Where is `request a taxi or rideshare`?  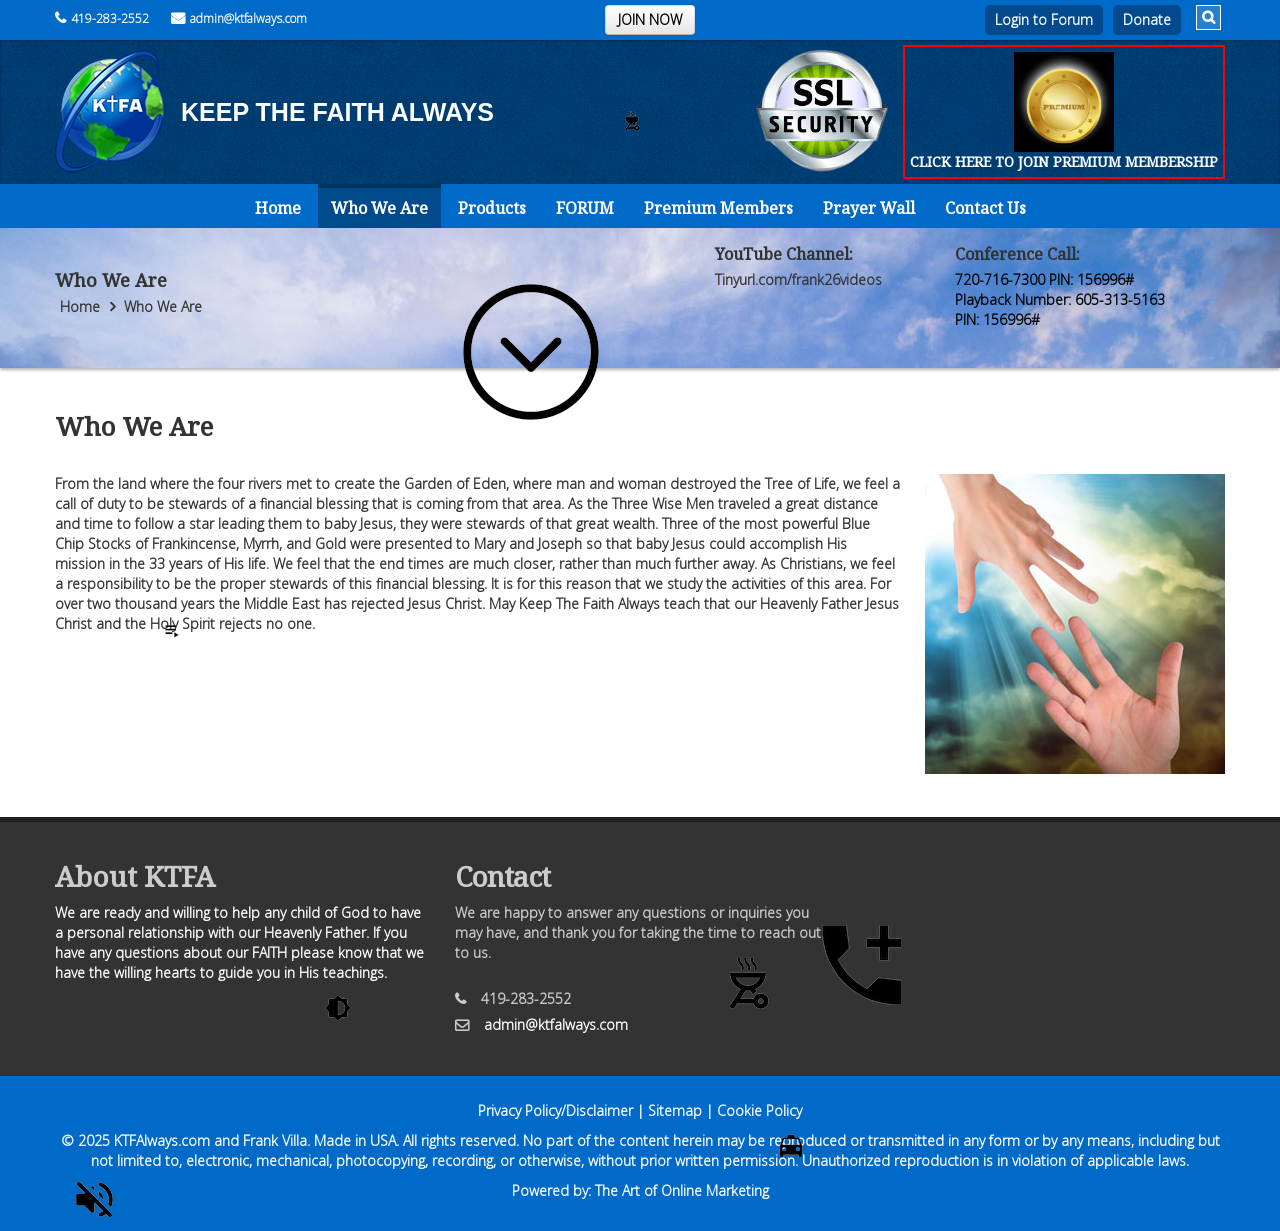
request a taxi or rideshare is located at coordinates (791, 1146).